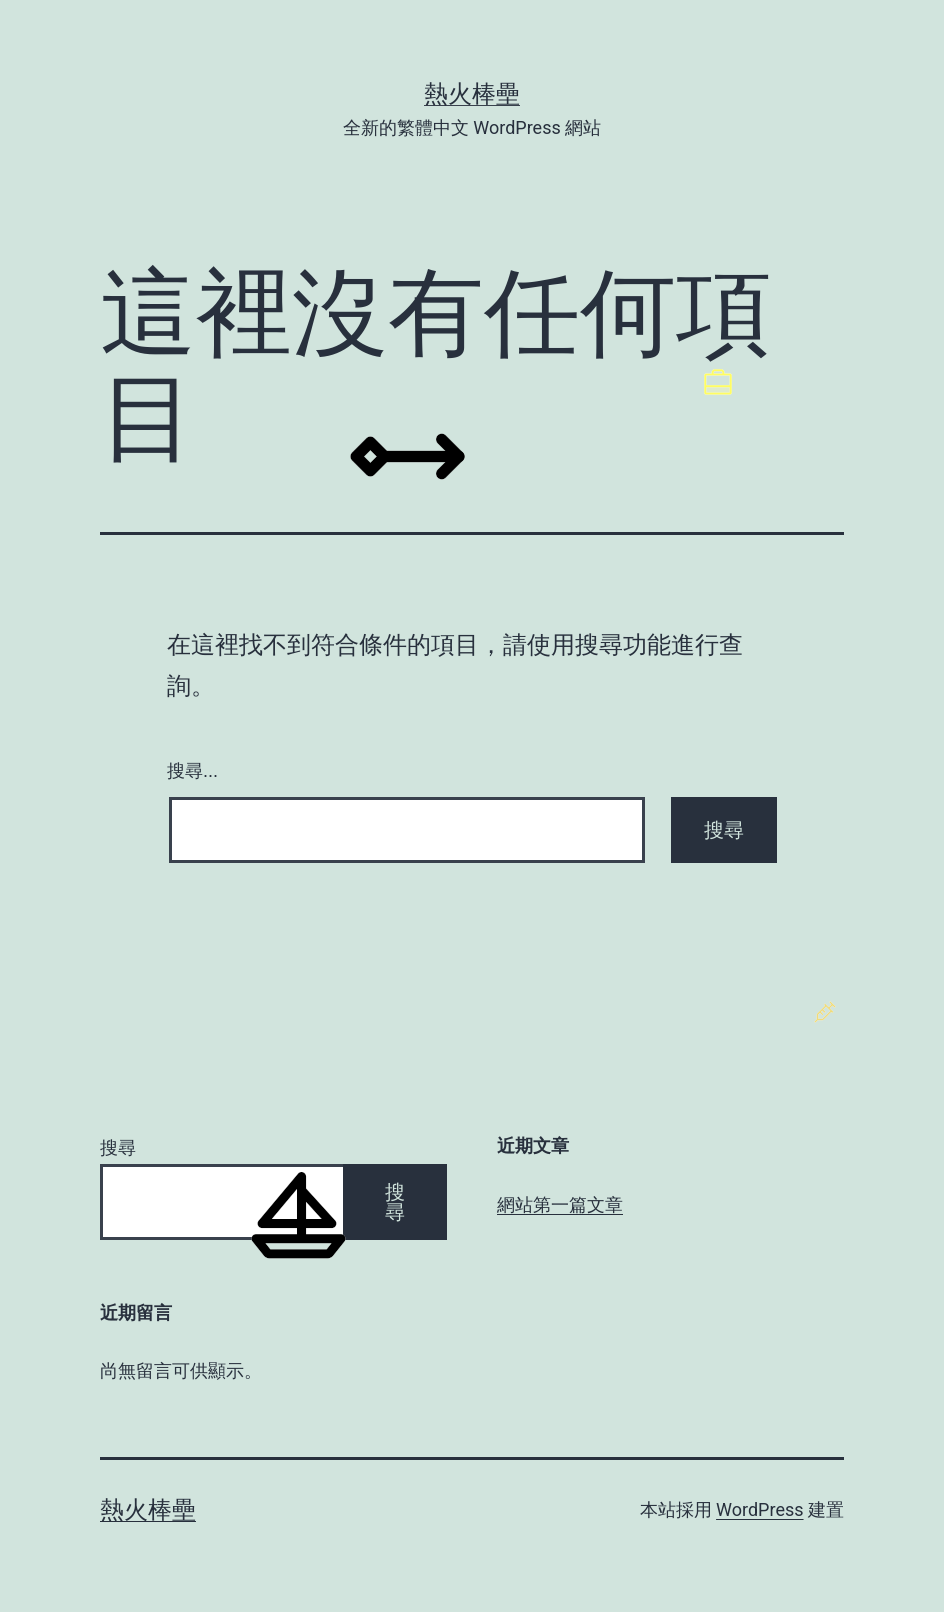 This screenshot has width=944, height=1612. What do you see at coordinates (298, 1220) in the screenshot?
I see `access marine or boating features` at bounding box center [298, 1220].